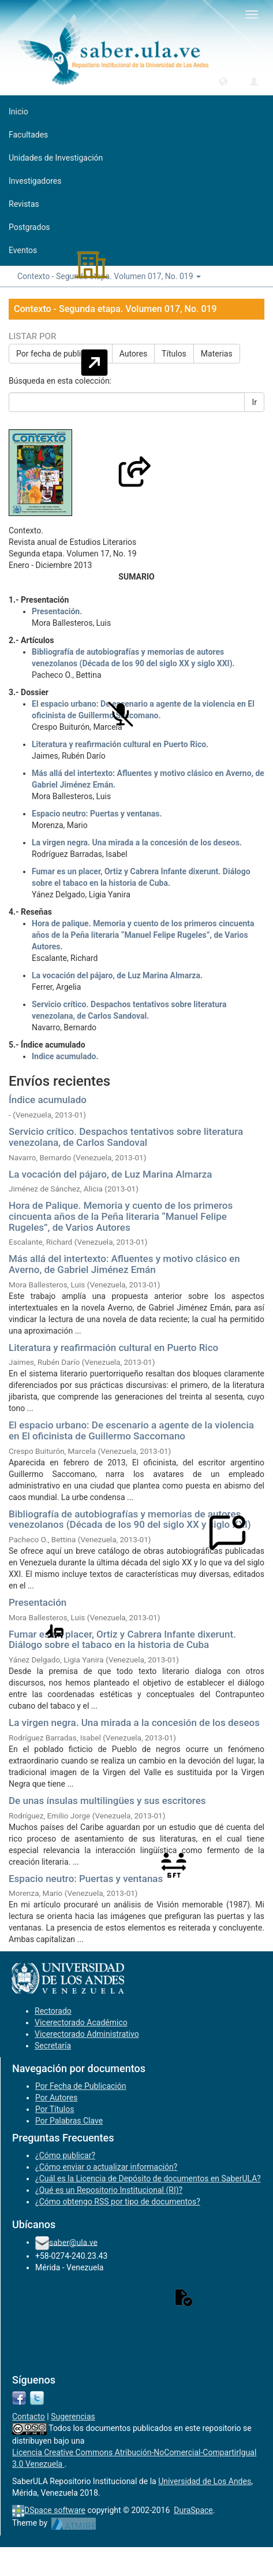  Describe the element at coordinates (183, 2297) in the screenshot. I see `file successfully uploaded or verified` at that location.